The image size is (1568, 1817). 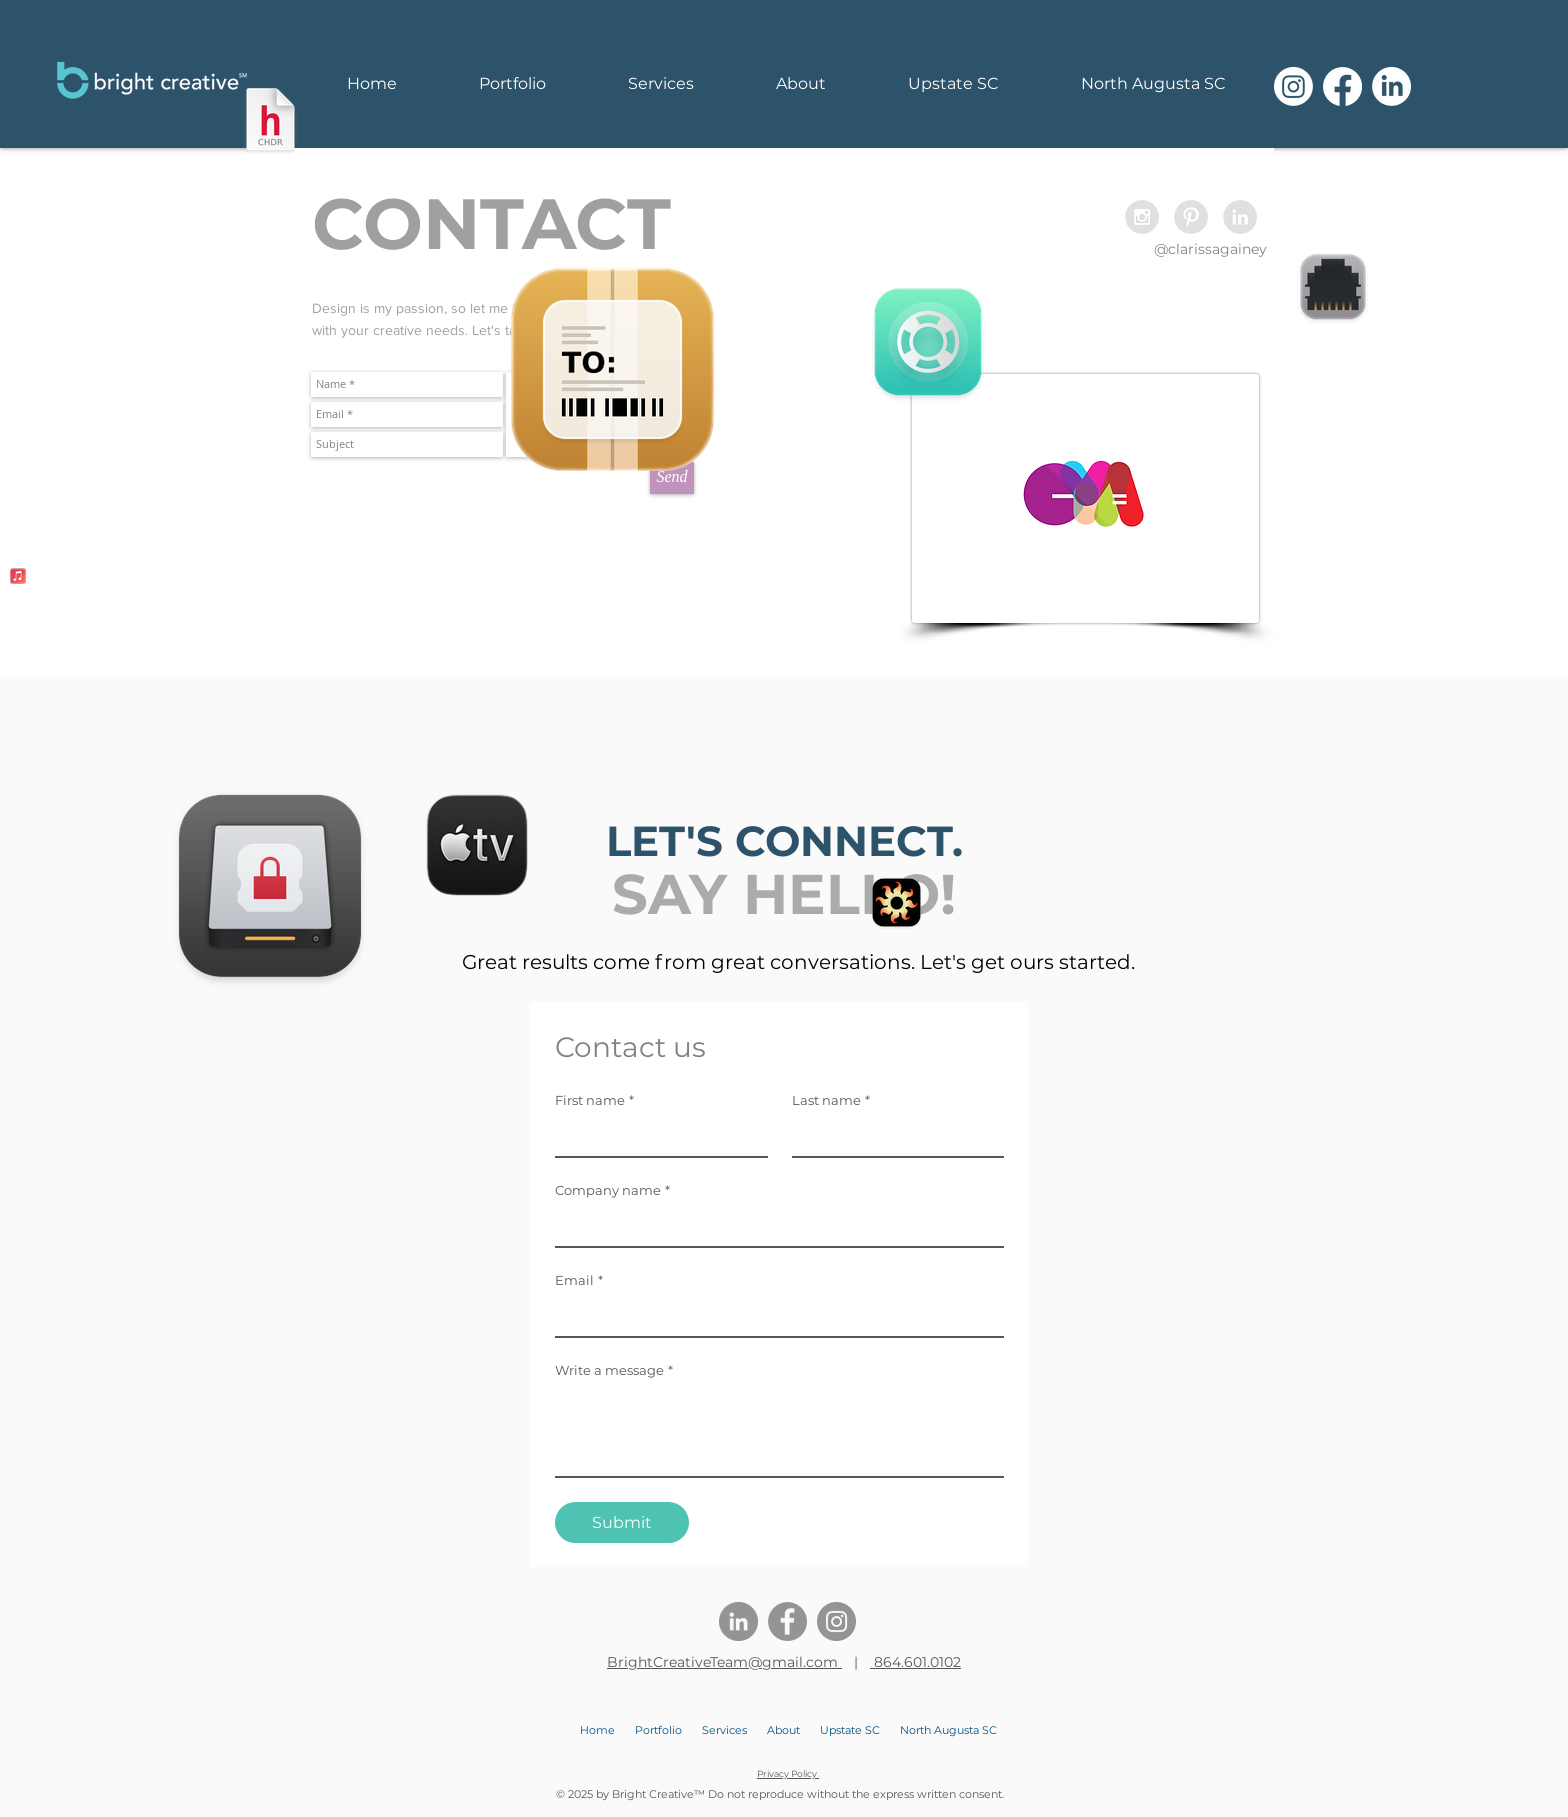 I want to click on open the Apple TV app, so click(x=477, y=845).